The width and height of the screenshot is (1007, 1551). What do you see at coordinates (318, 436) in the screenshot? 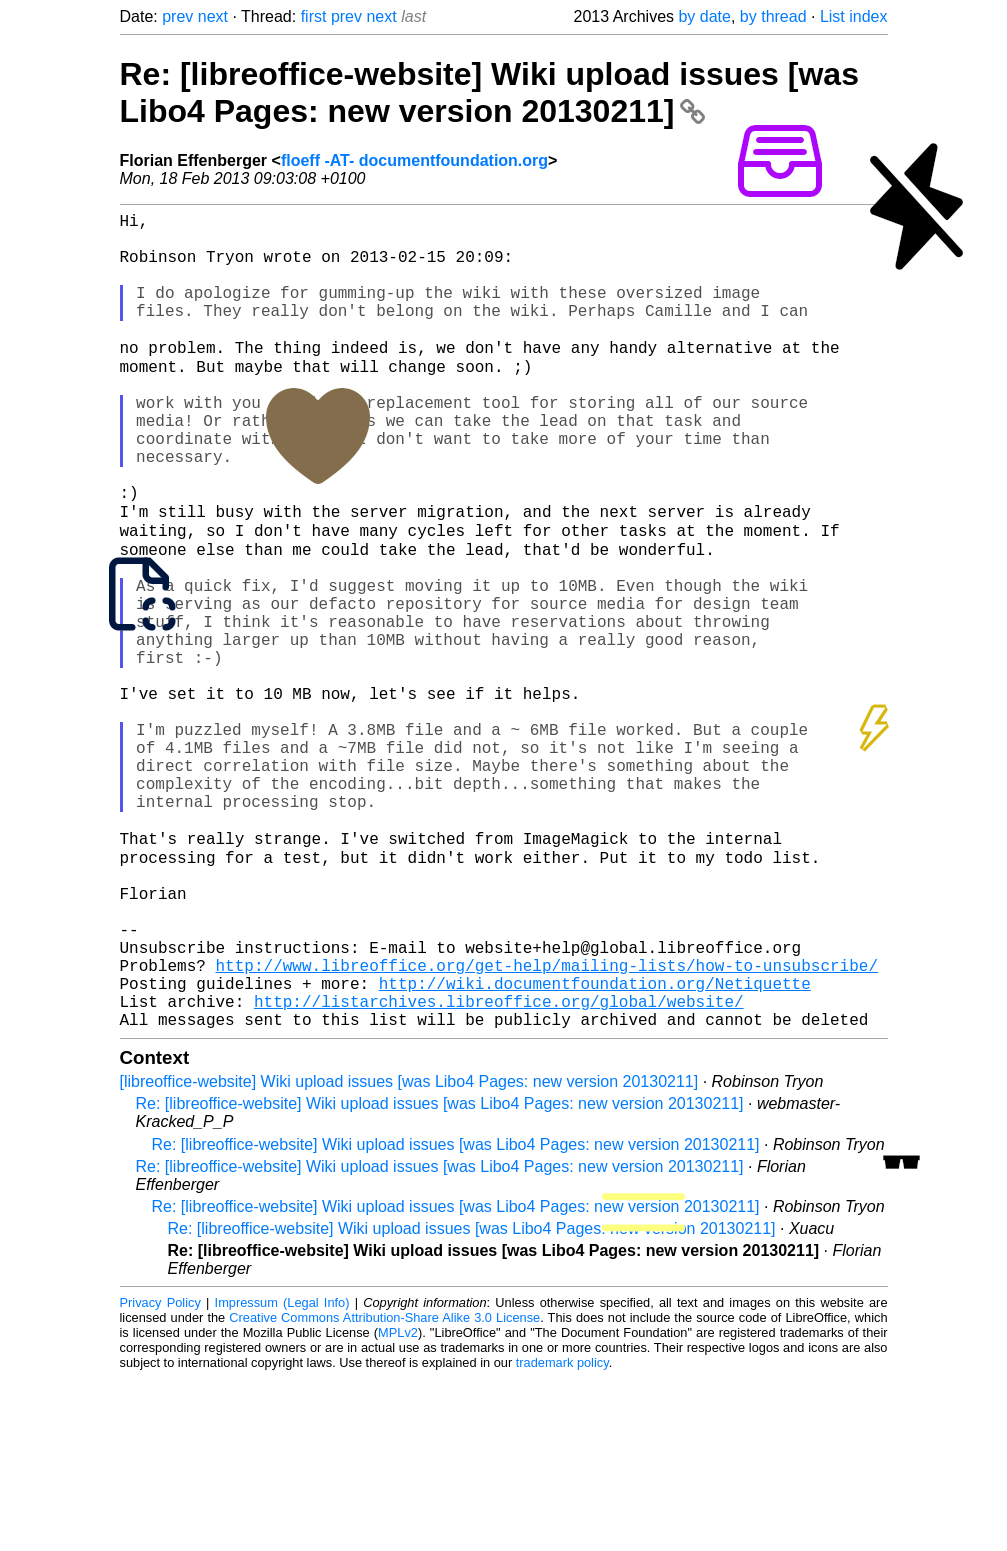
I see `add to favorites` at bounding box center [318, 436].